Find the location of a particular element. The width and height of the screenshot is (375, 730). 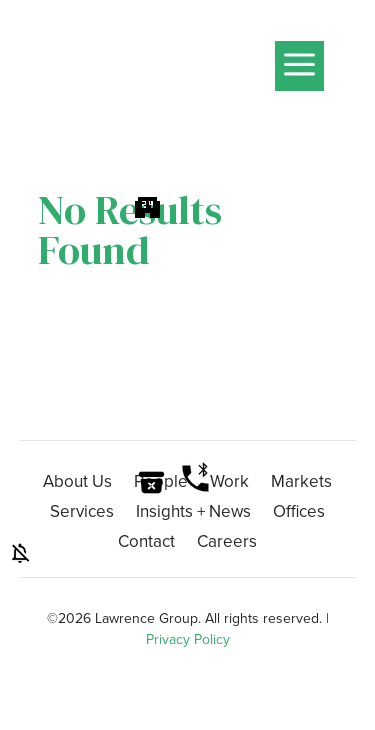

remove item from archive is located at coordinates (151, 482).